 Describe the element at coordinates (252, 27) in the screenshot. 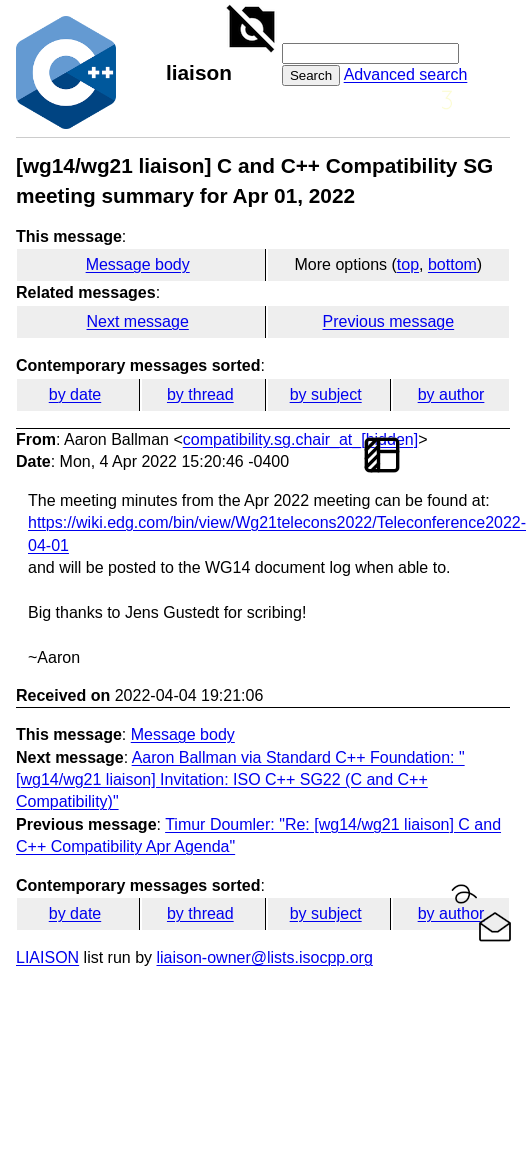

I see `photography not allowed in this area` at that location.